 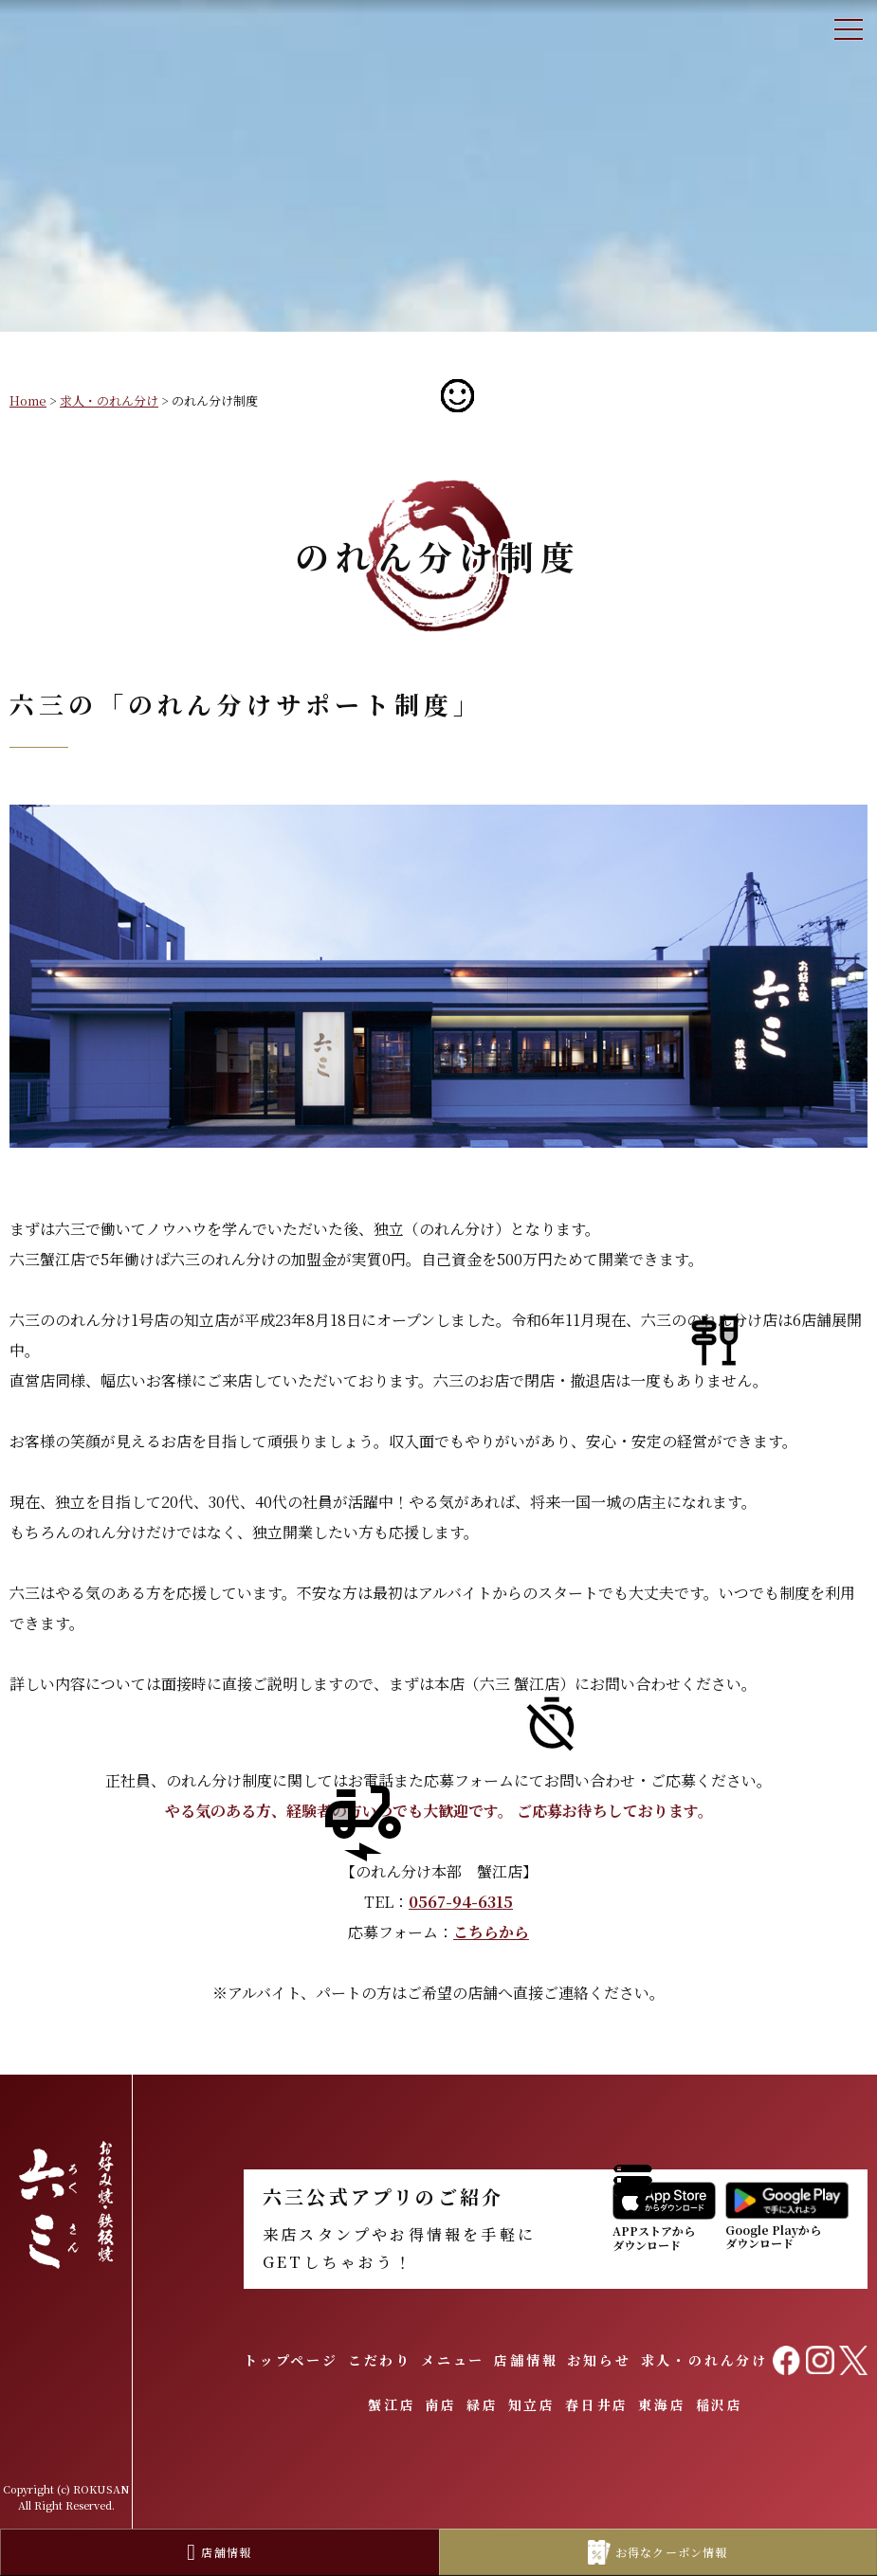 What do you see at coordinates (715, 1340) in the screenshot?
I see `browse tapas or small plates menu` at bounding box center [715, 1340].